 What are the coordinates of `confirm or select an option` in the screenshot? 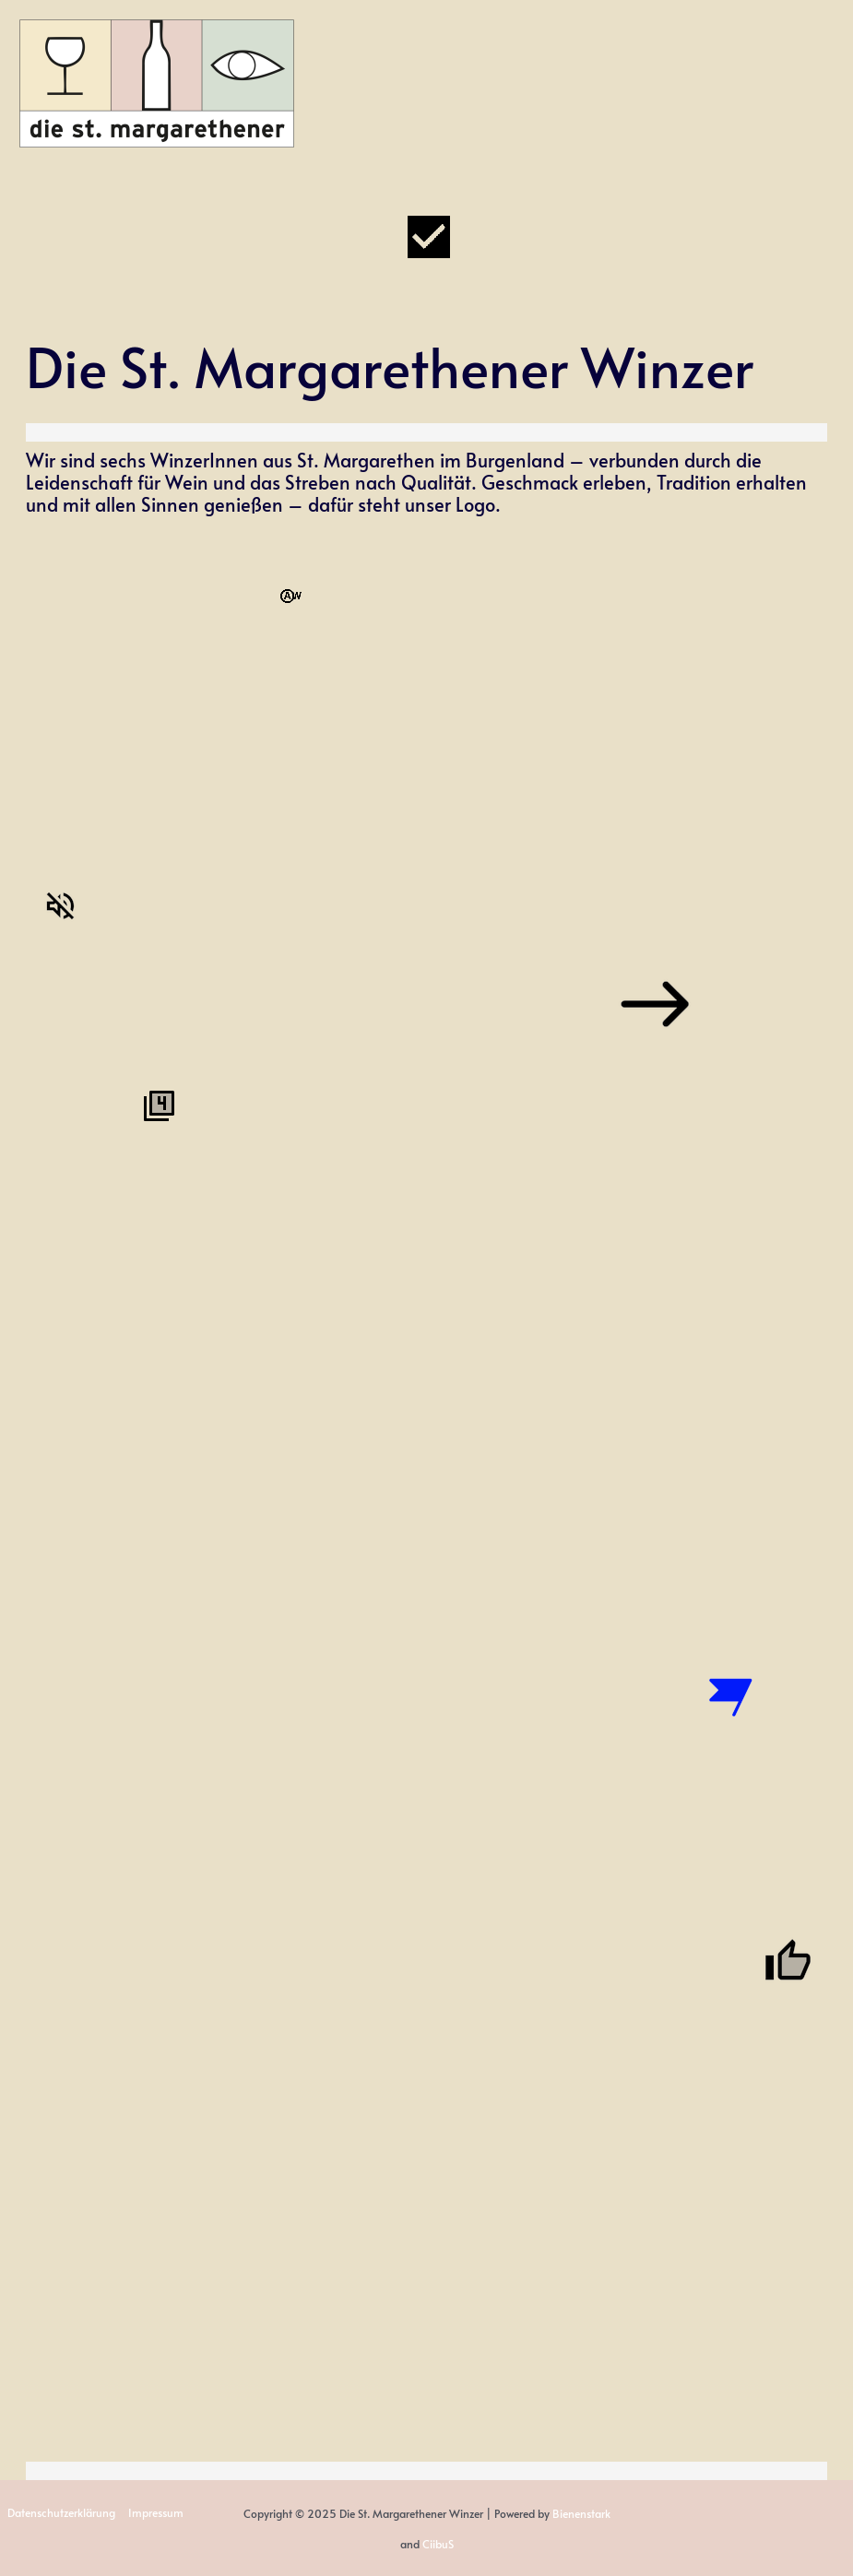 It's located at (429, 237).